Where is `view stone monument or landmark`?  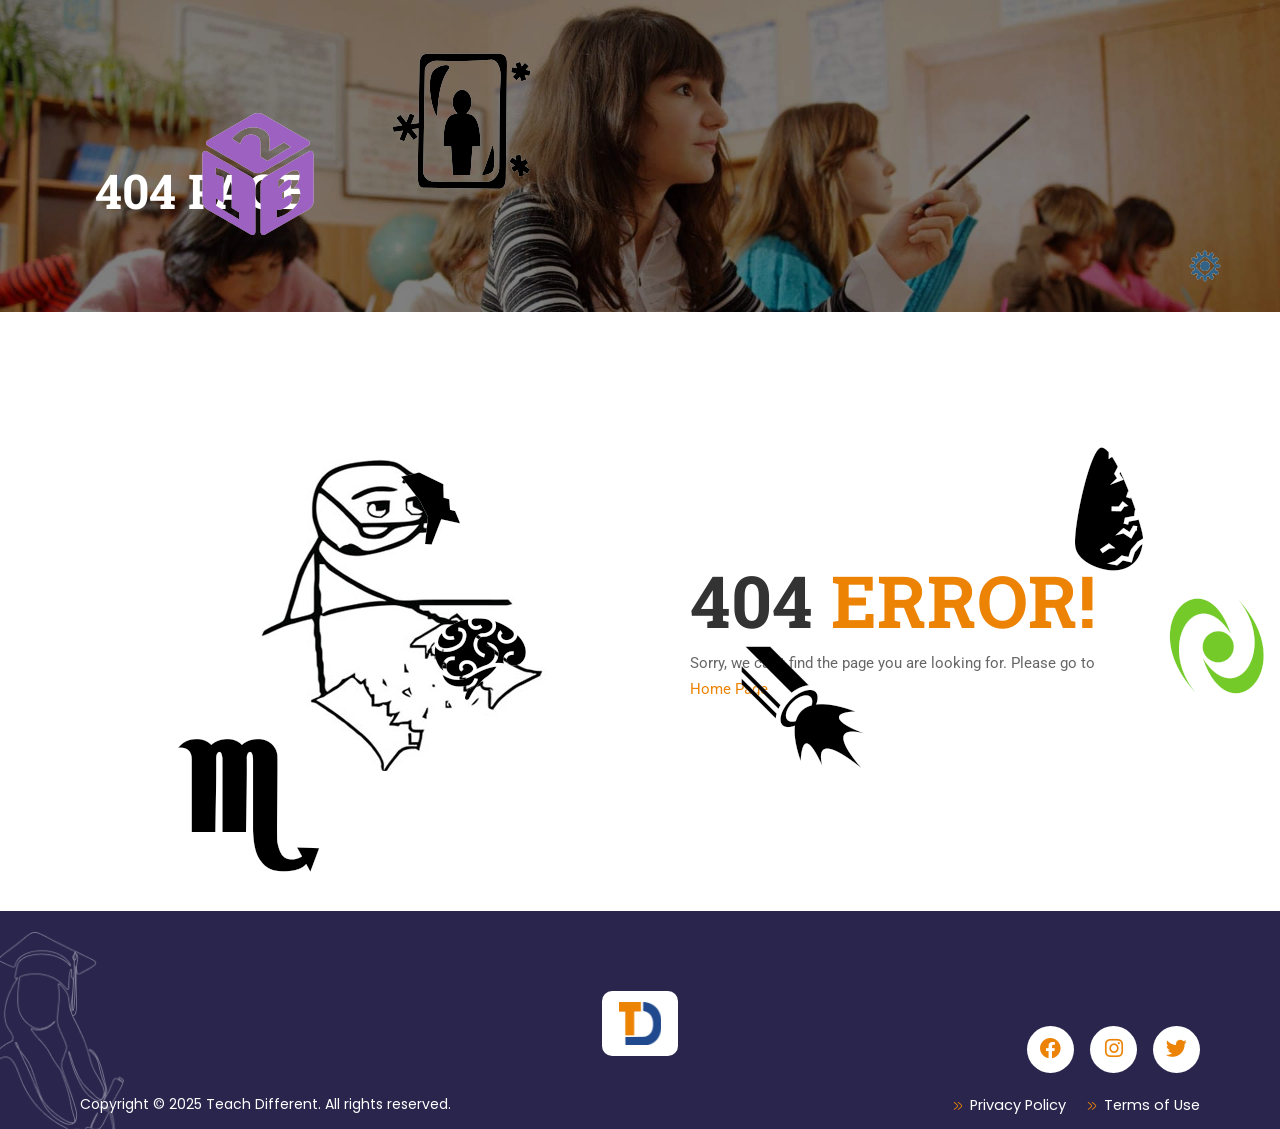 view stone monument or landmark is located at coordinates (1109, 509).